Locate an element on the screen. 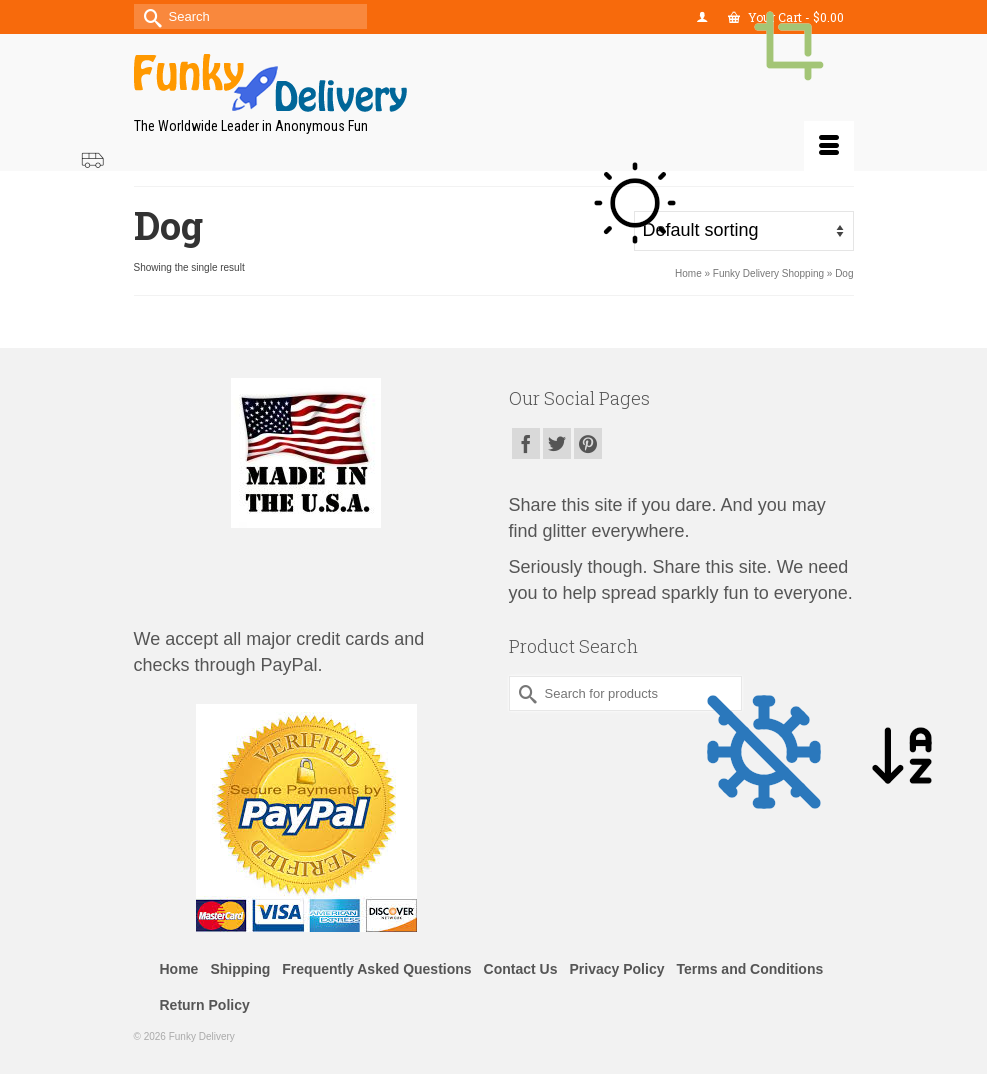 The width and height of the screenshot is (987, 1074). sort alphabetically from A to Z is located at coordinates (903, 755).